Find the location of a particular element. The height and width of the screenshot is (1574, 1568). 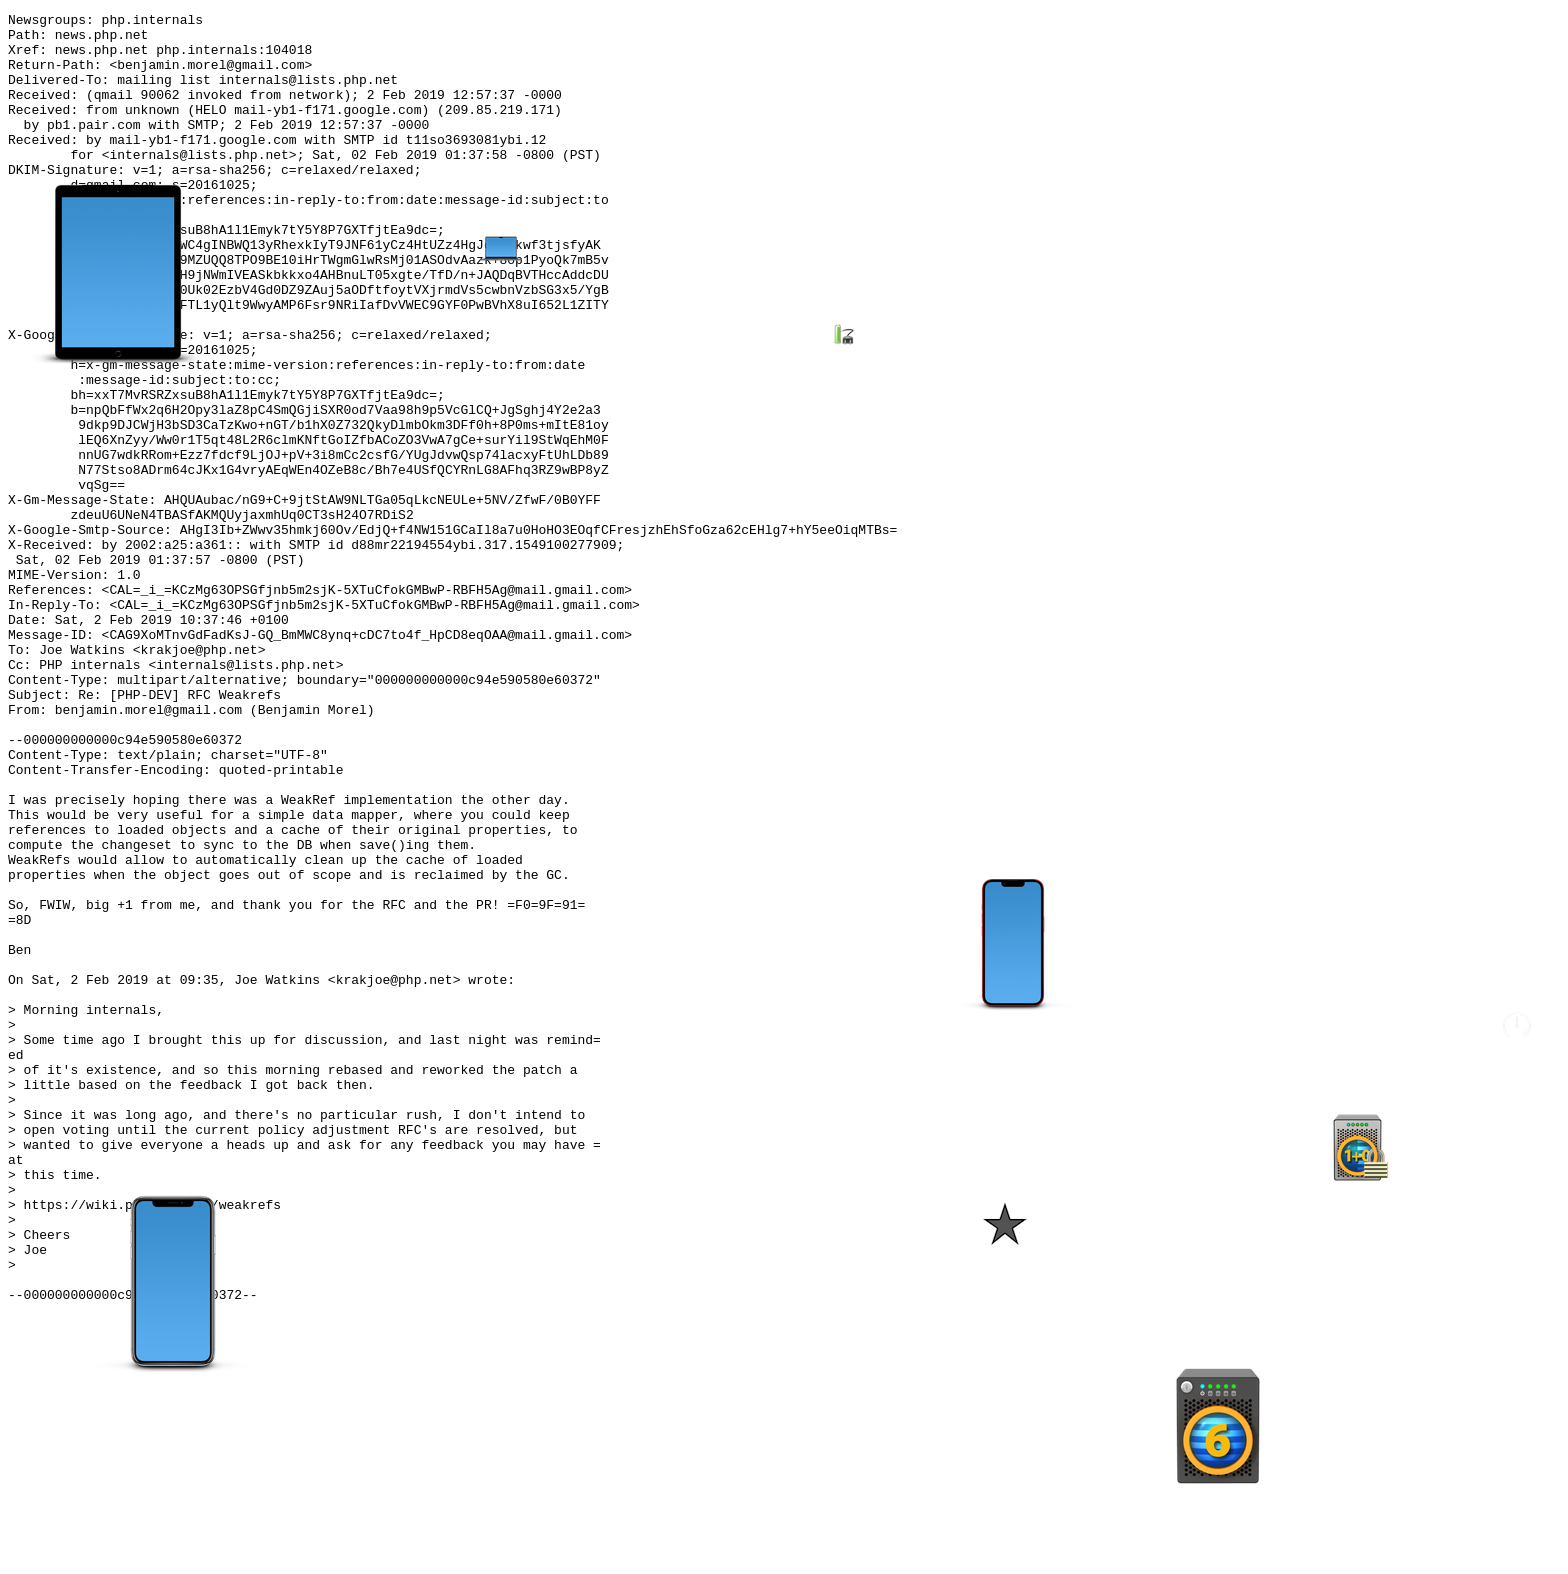

access RAID 6 storage configuration is located at coordinates (1218, 1426).